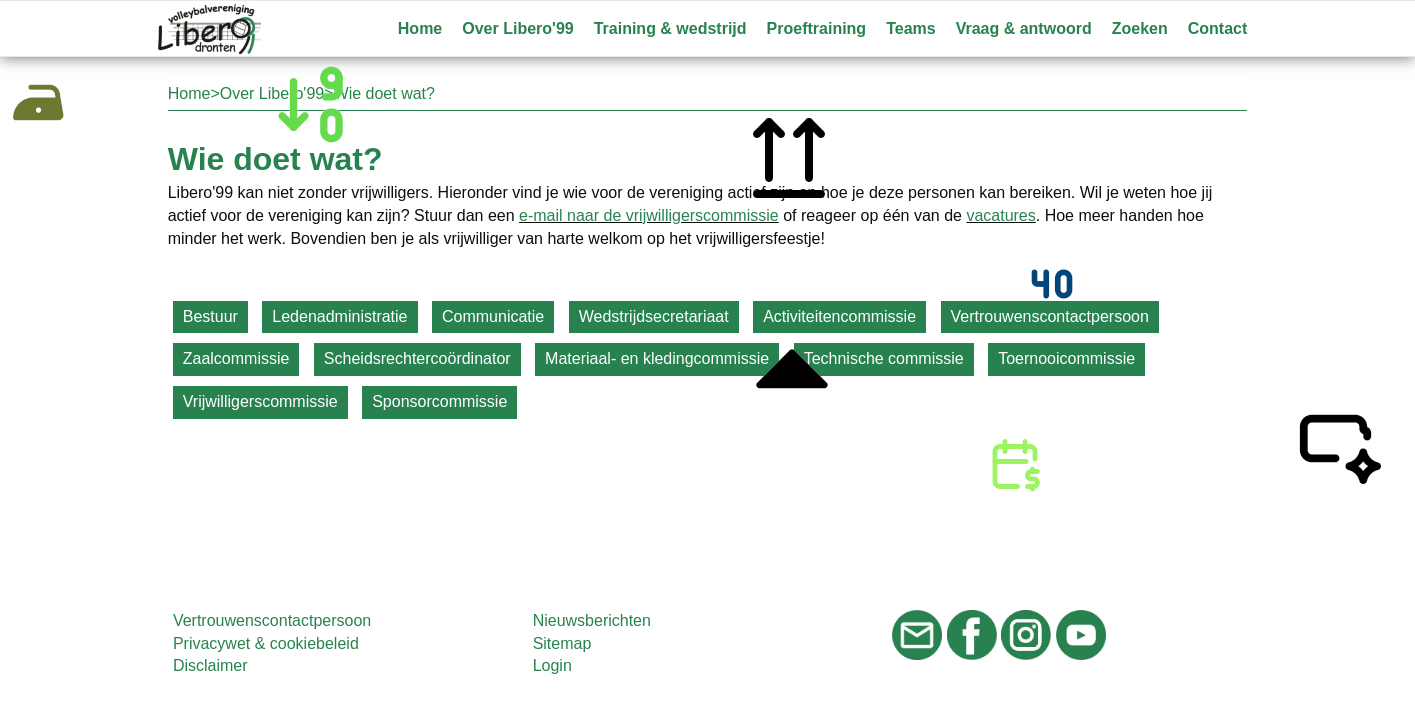  Describe the element at coordinates (789, 158) in the screenshot. I see `upload multiple files` at that location.